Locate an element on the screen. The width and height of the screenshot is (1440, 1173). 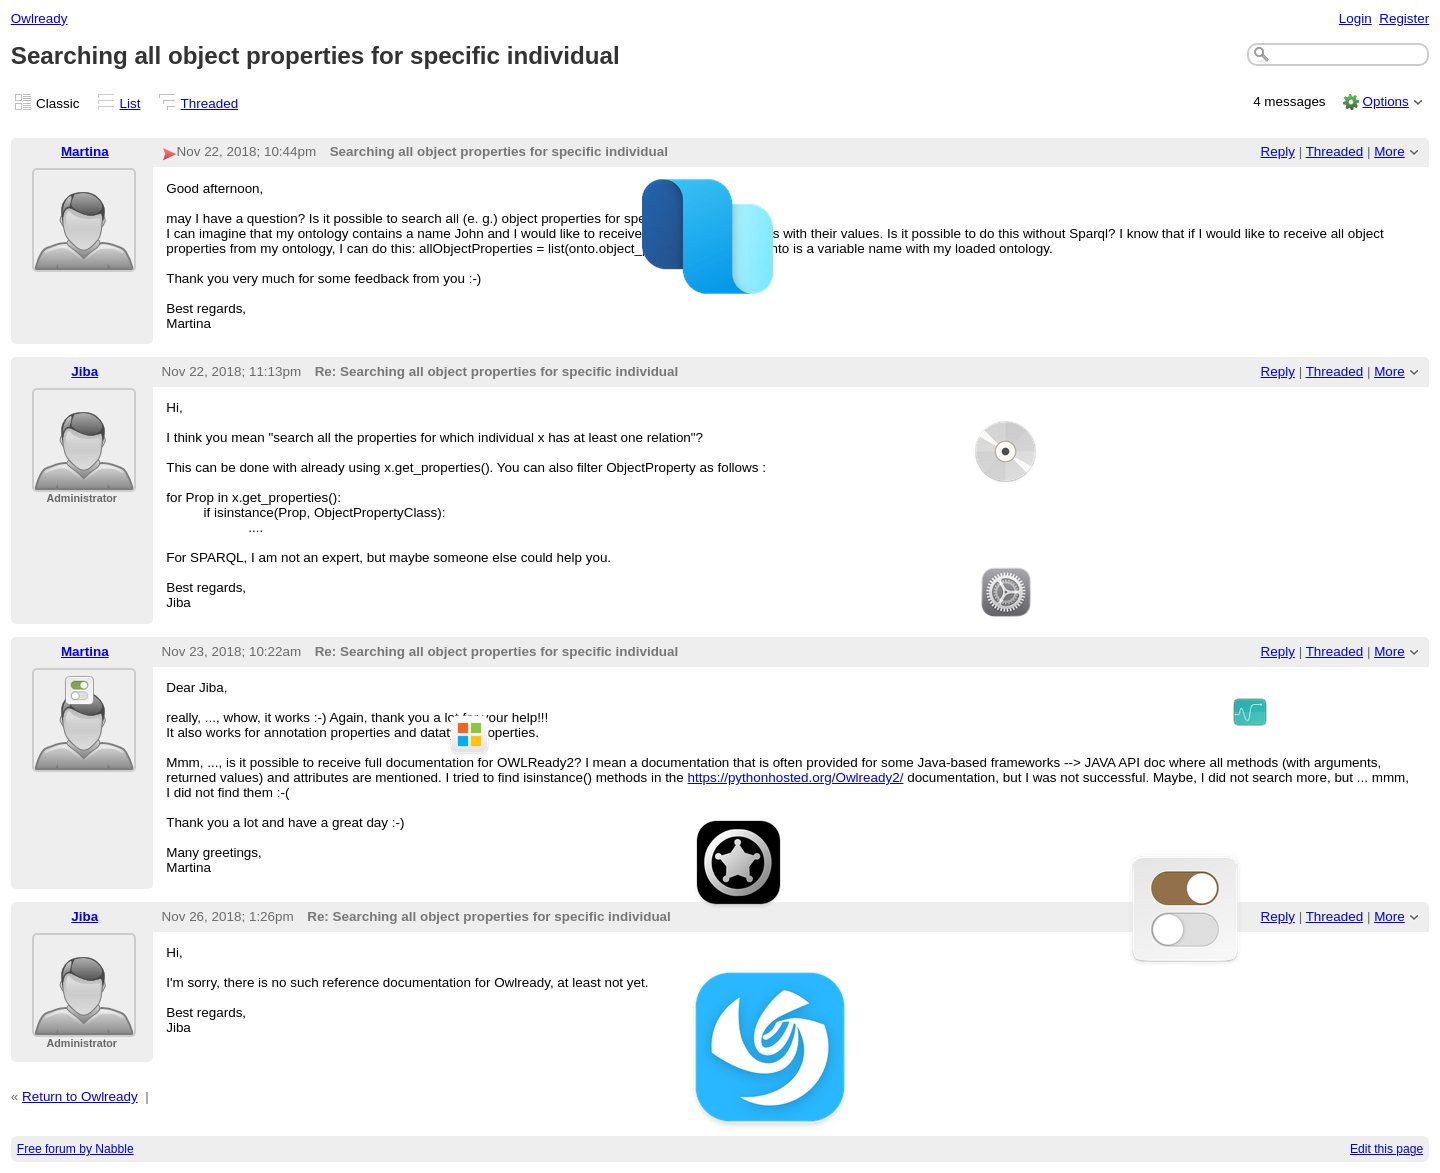
access CD/DVD drive contents is located at coordinates (1005, 451).